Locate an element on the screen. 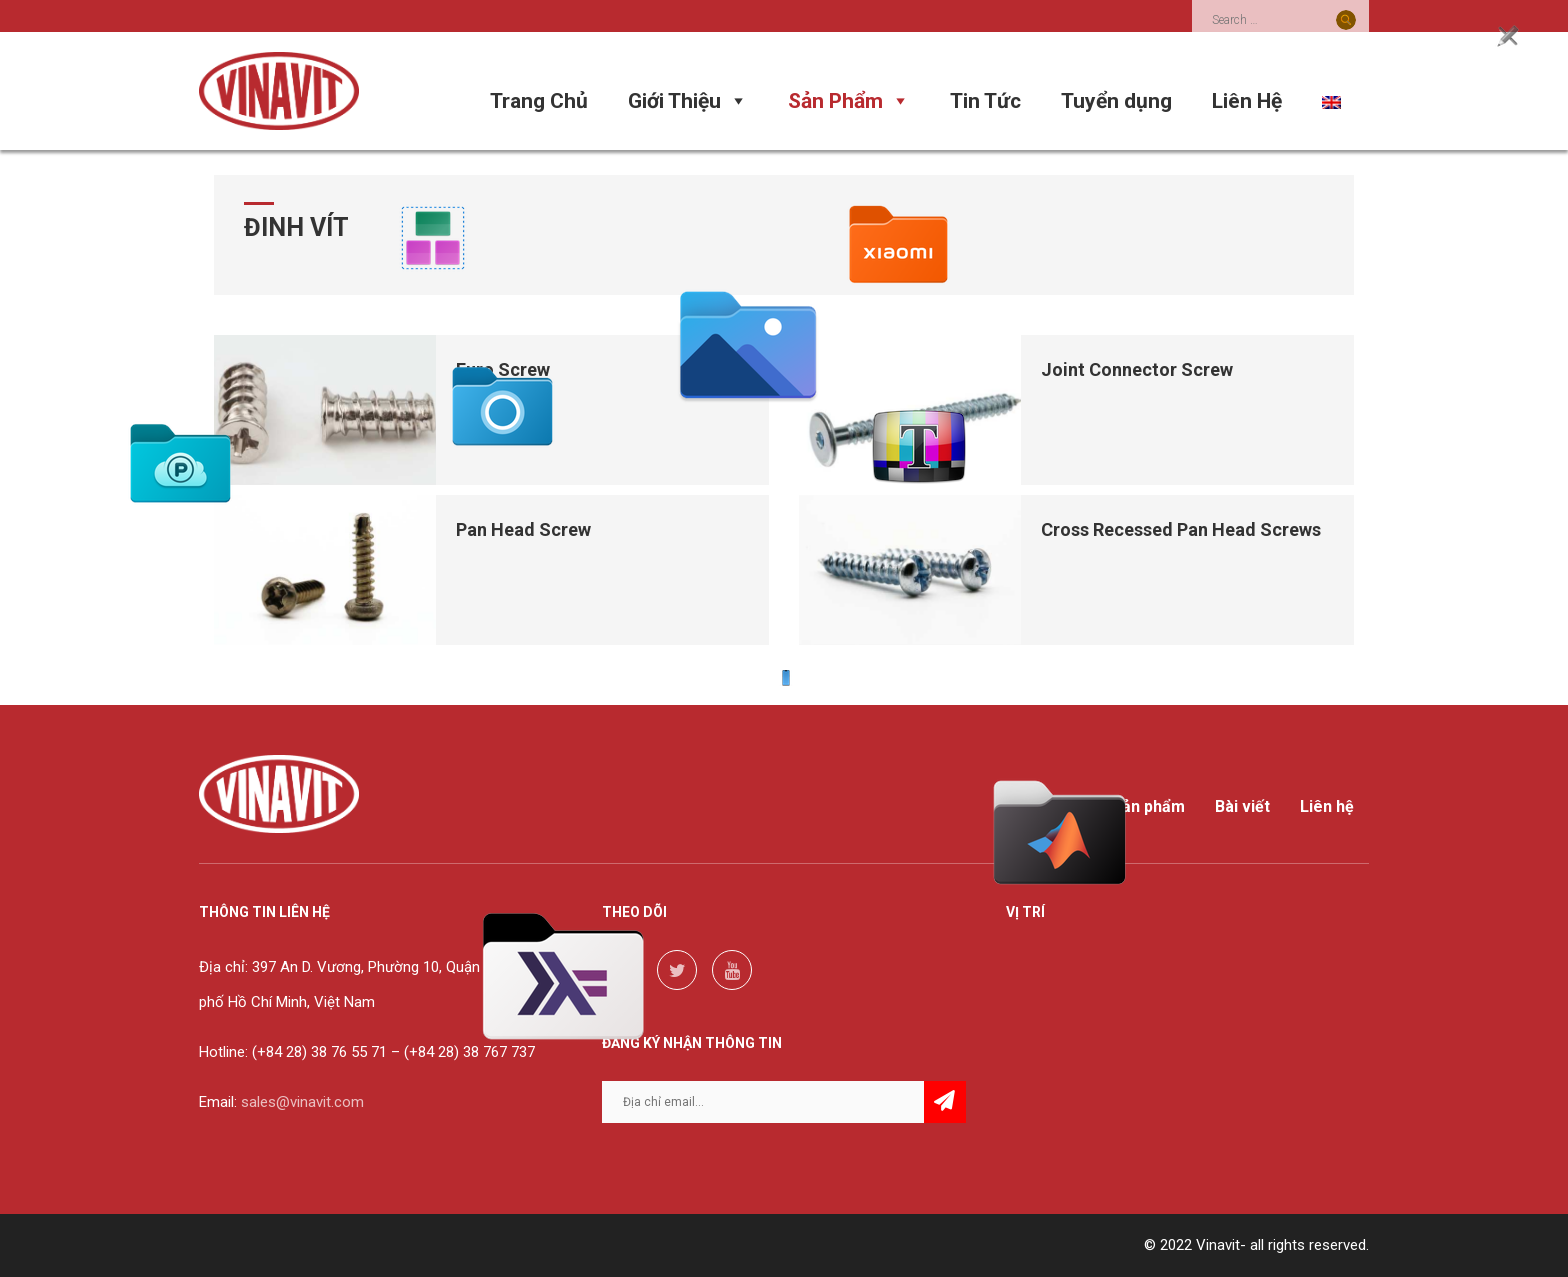 This screenshot has height=1277, width=1568. open pCloud folder is located at coordinates (180, 466).